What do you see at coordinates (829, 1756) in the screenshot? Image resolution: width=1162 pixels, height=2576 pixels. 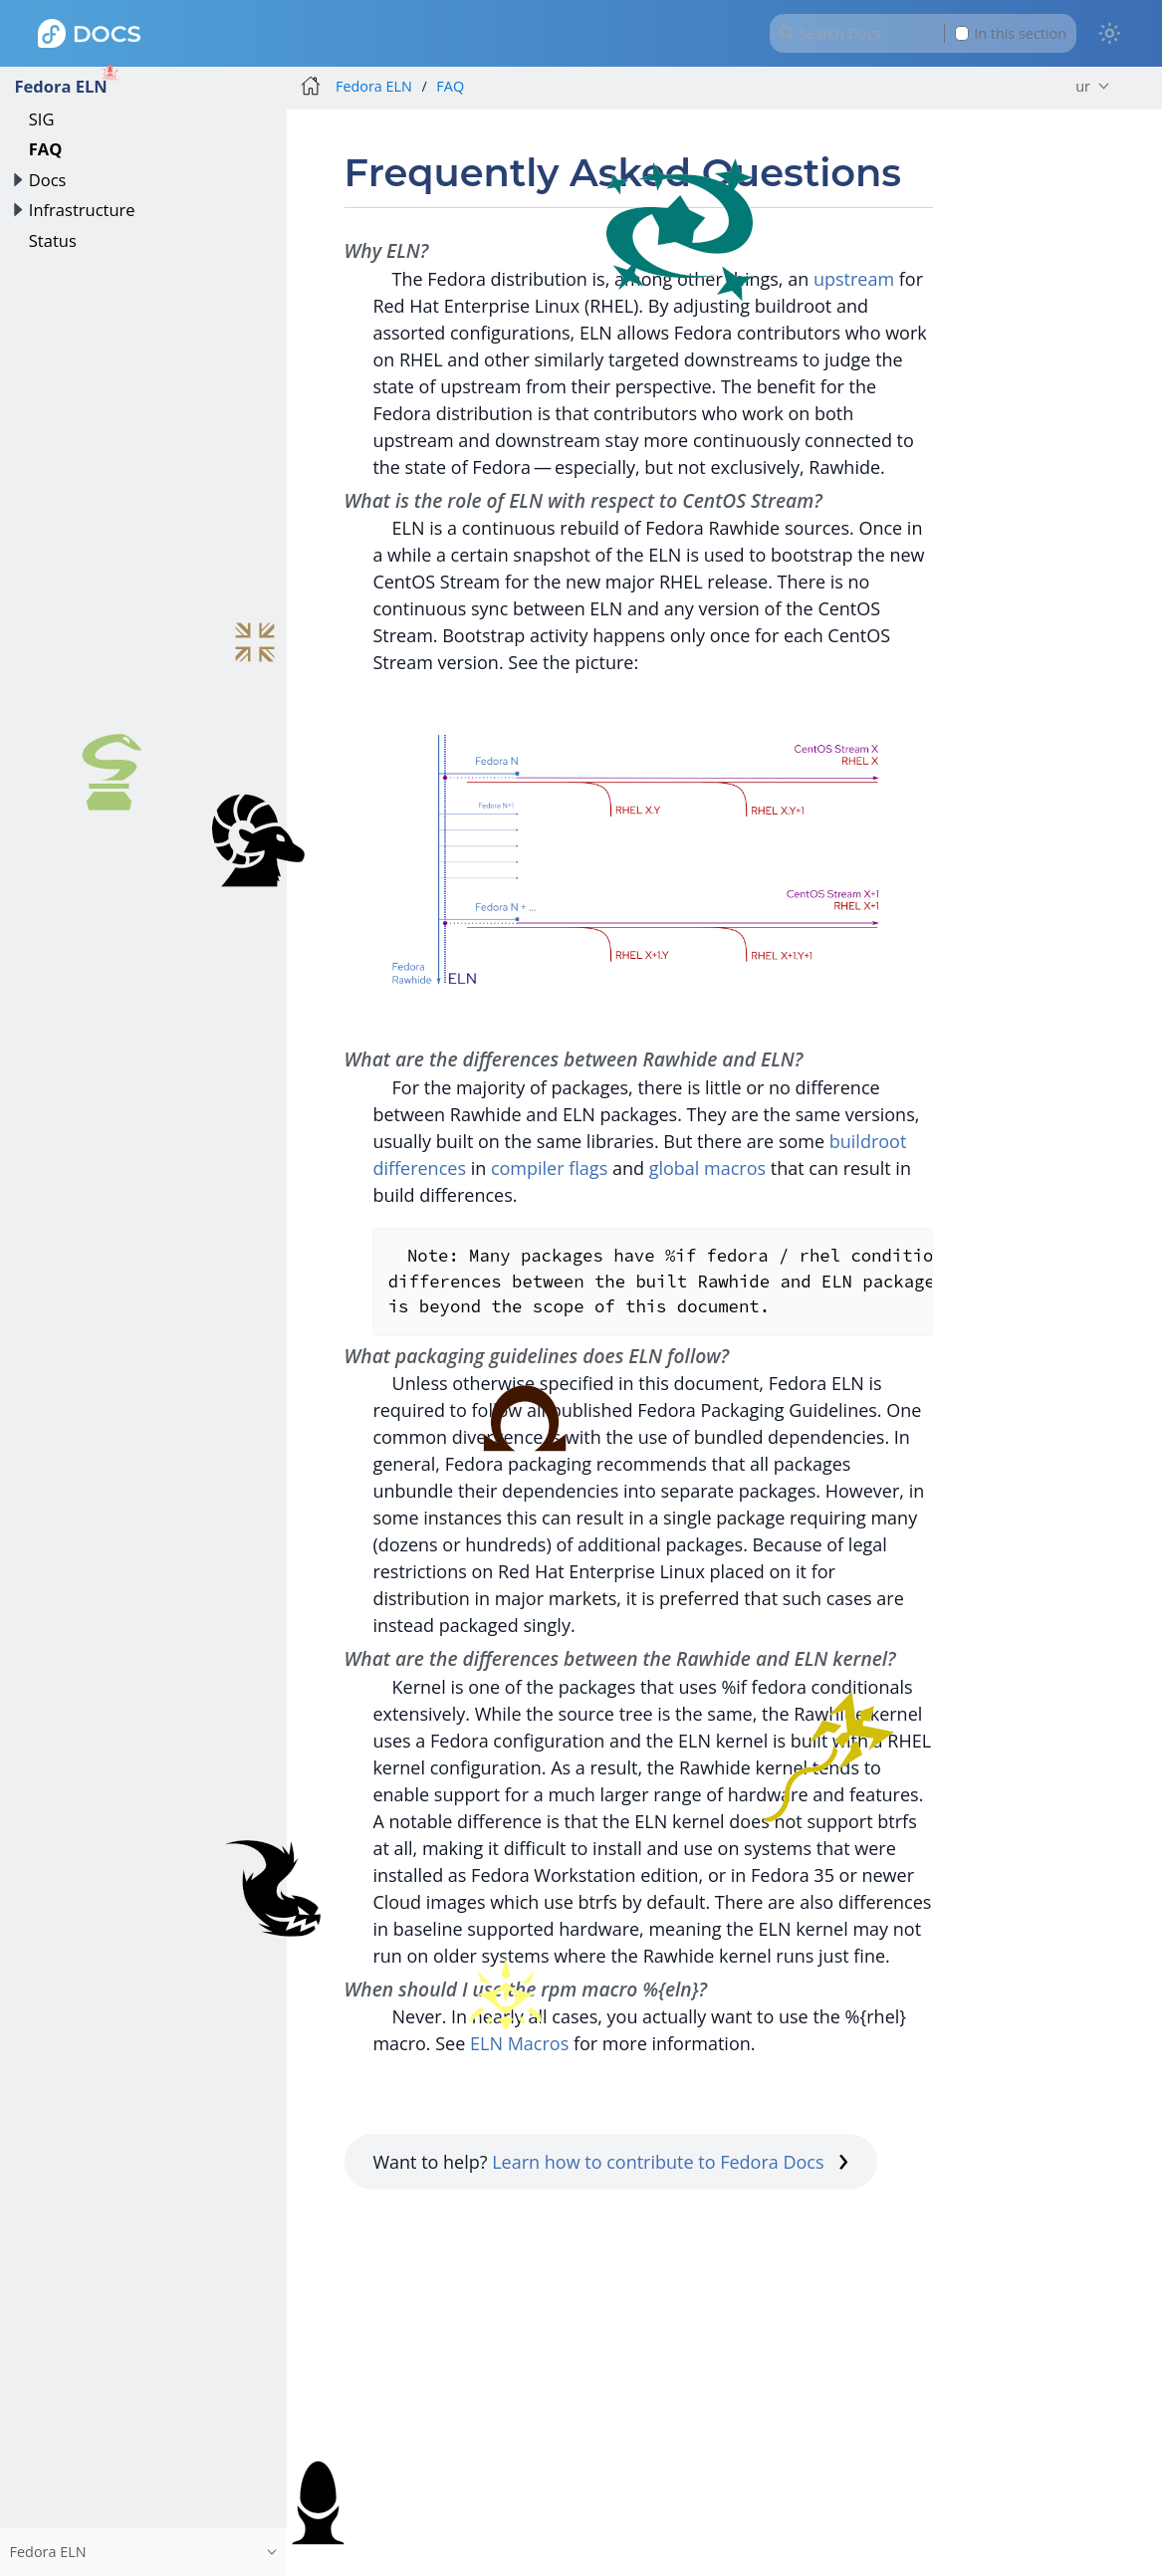 I see `equip grappling hook ability` at bounding box center [829, 1756].